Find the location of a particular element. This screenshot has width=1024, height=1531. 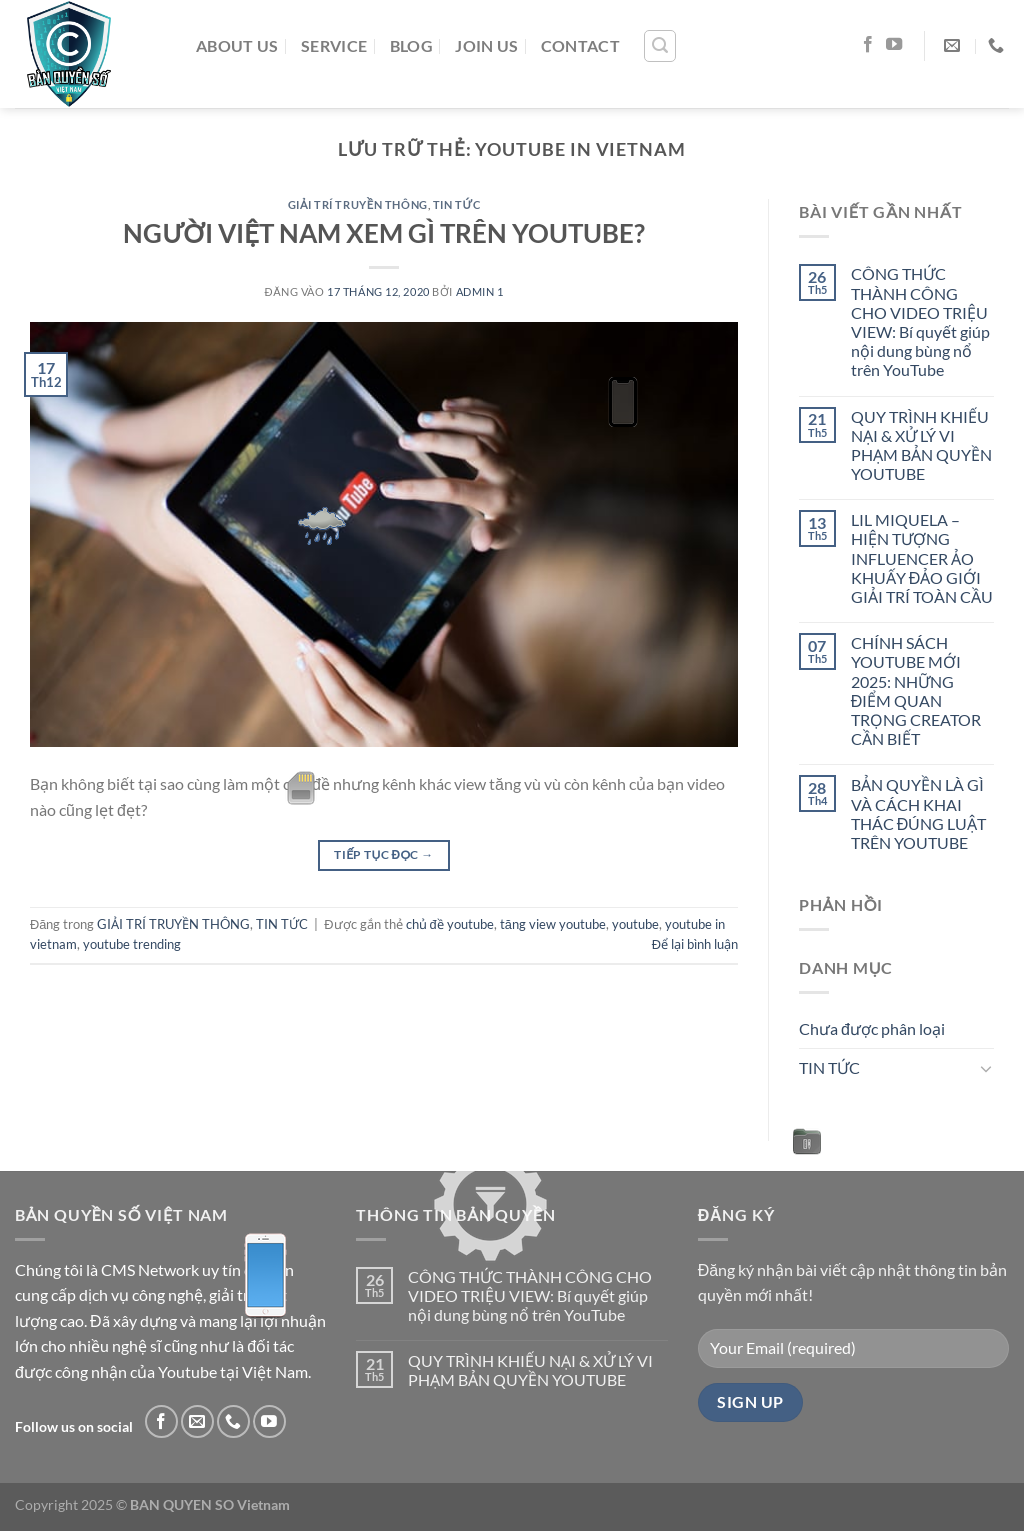

iPhone 7 Plus device icon is located at coordinates (265, 1276).